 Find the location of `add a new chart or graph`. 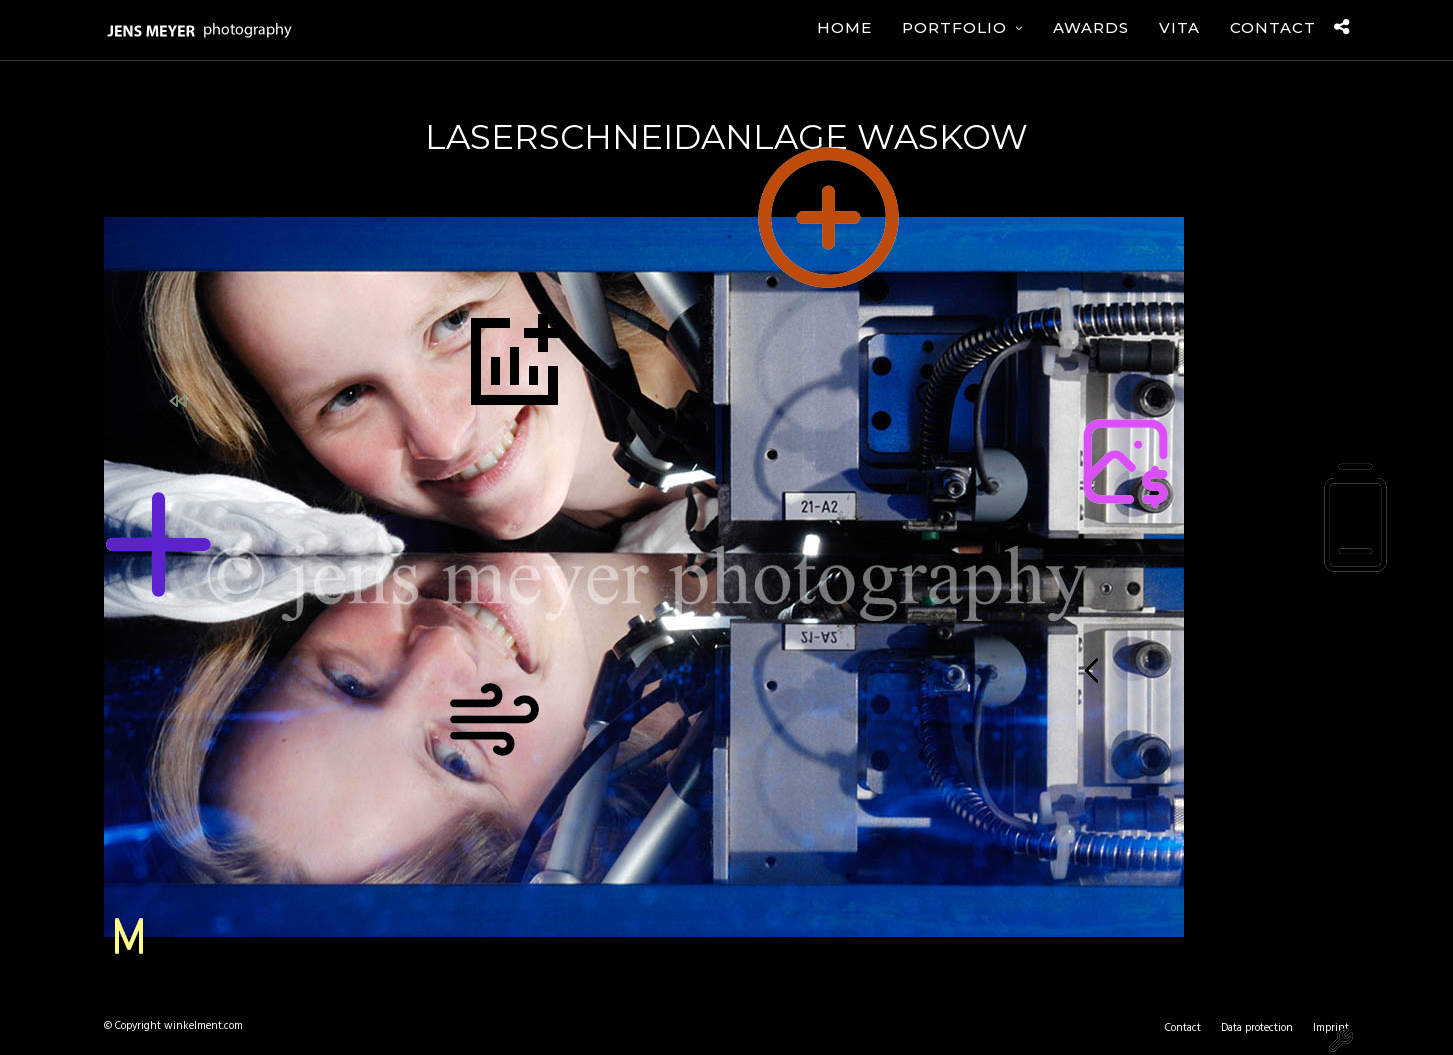

add a new chart or graph is located at coordinates (514, 361).